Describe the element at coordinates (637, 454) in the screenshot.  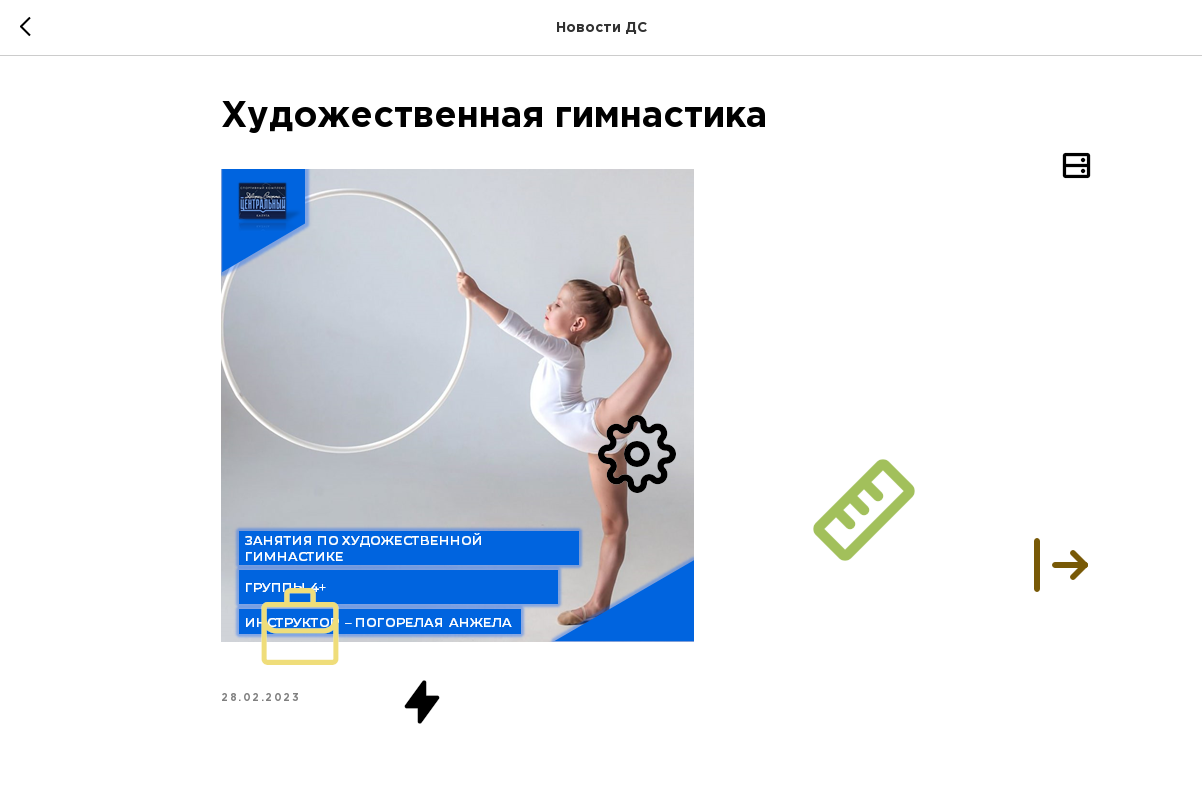
I see `access app settings and preferences` at that location.